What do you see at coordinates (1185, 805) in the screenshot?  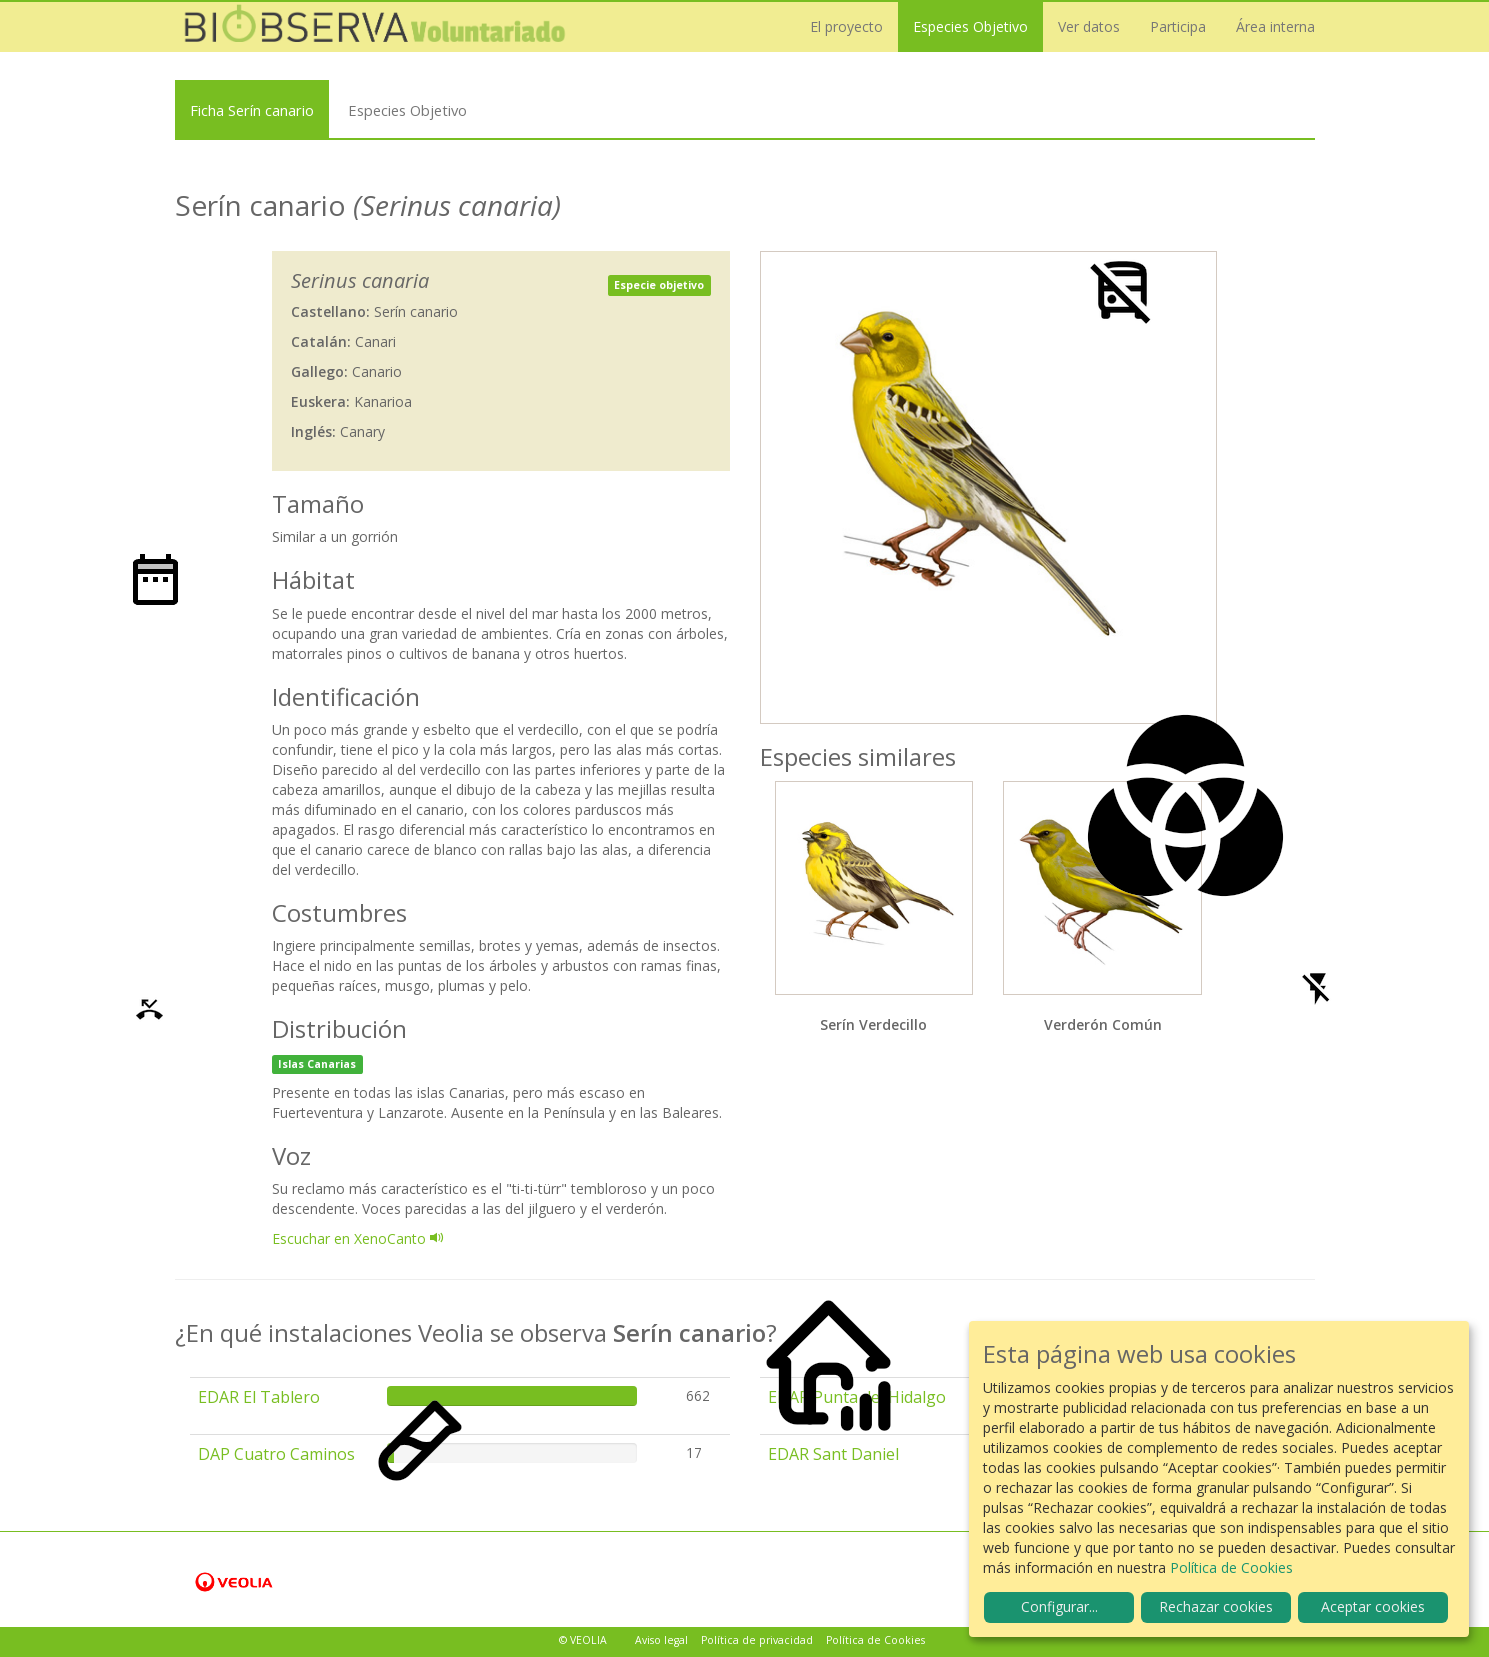 I see `adjust color filter settings` at bounding box center [1185, 805].